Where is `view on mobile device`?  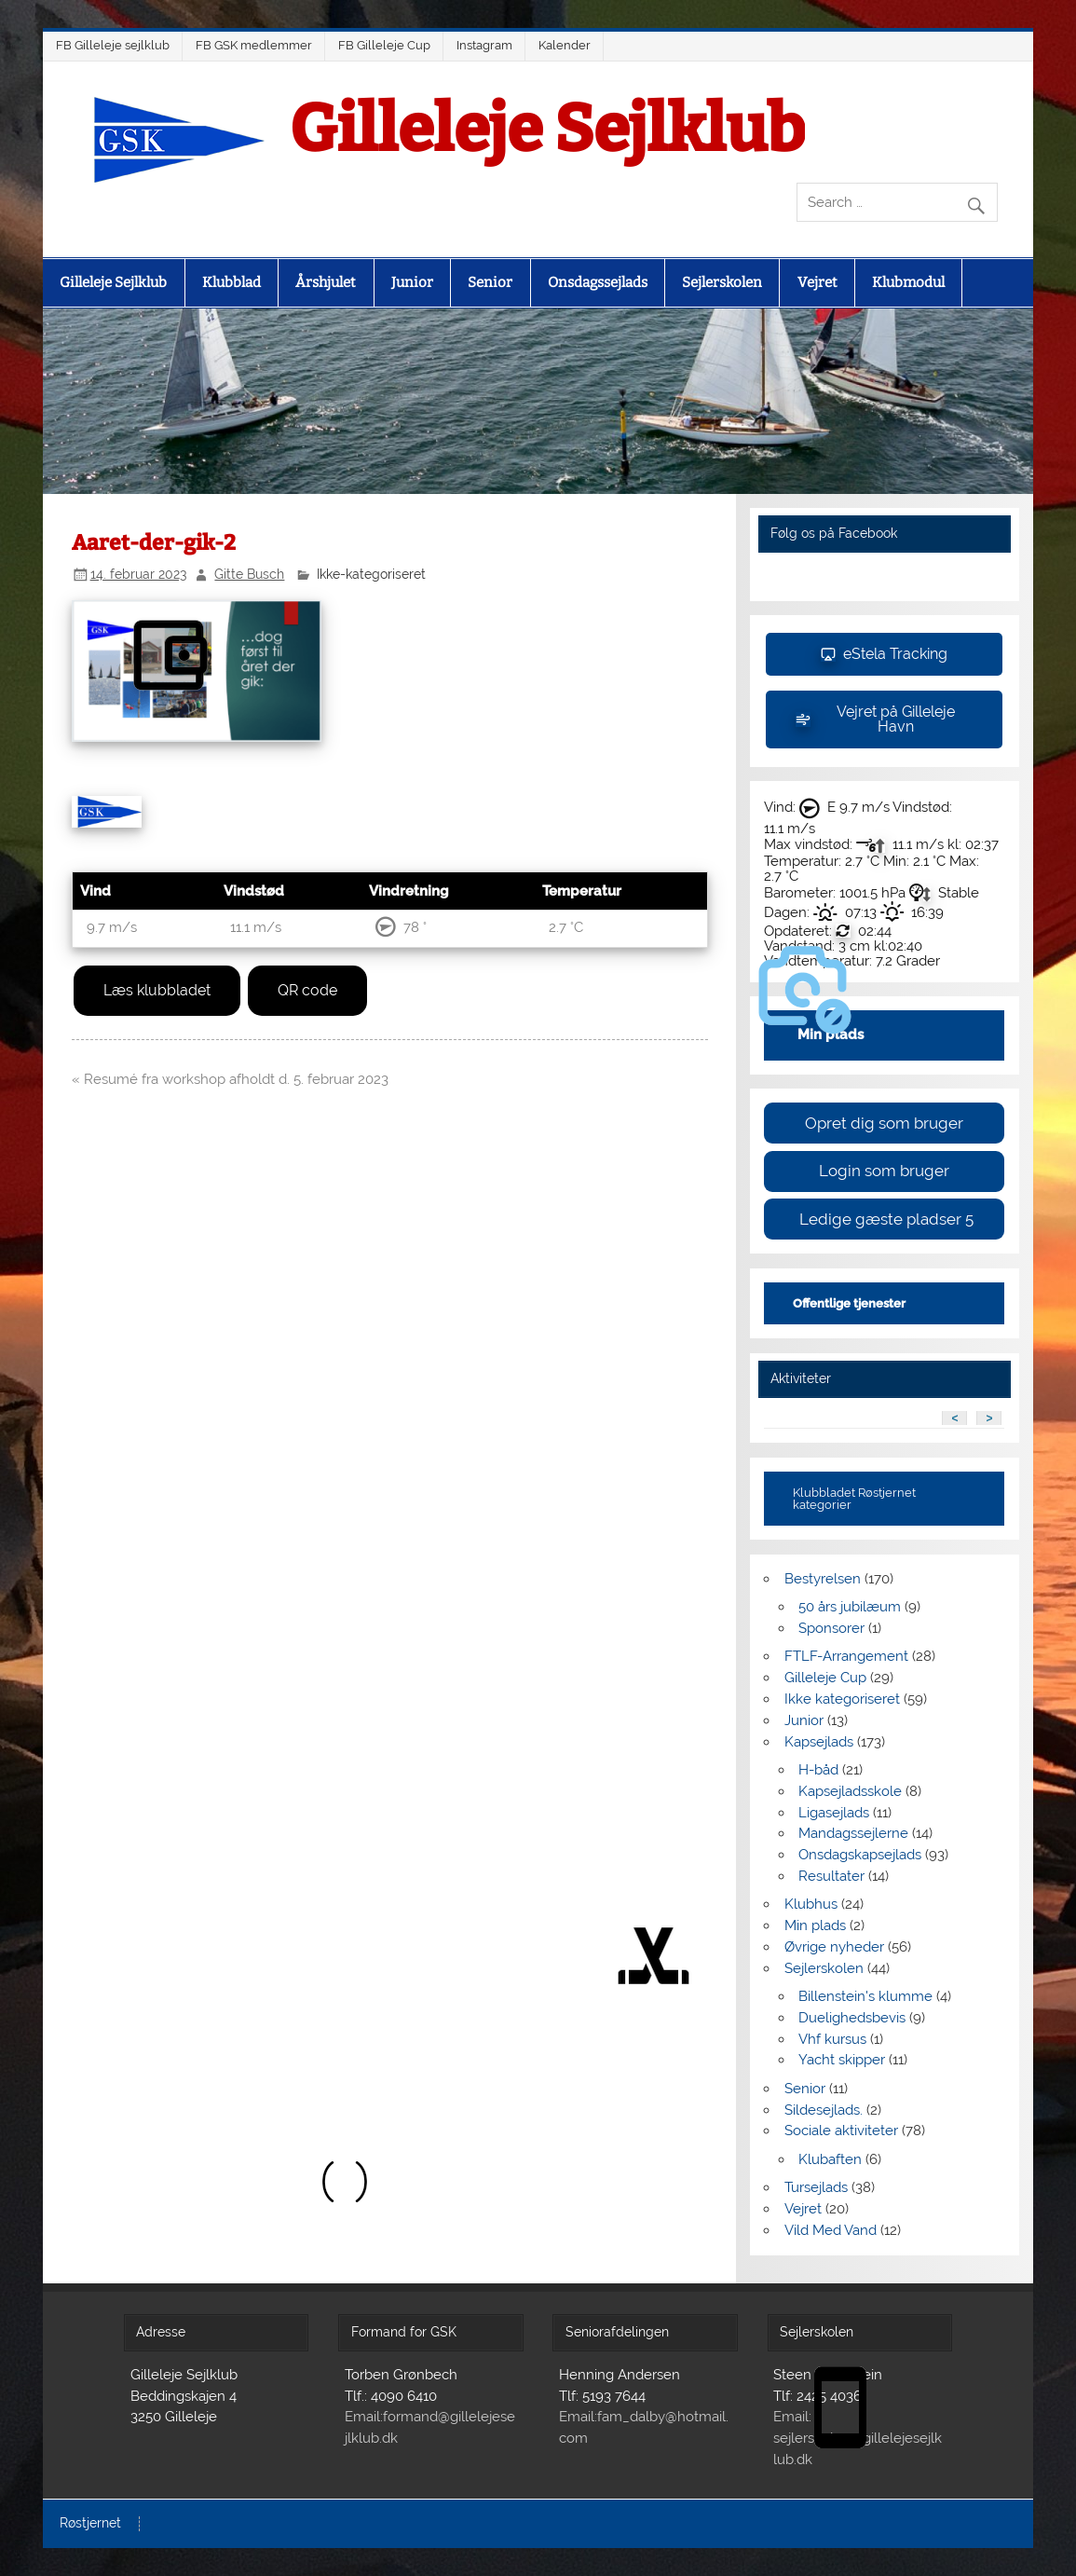
view on mobile device is located at coordinates (840, 2407).